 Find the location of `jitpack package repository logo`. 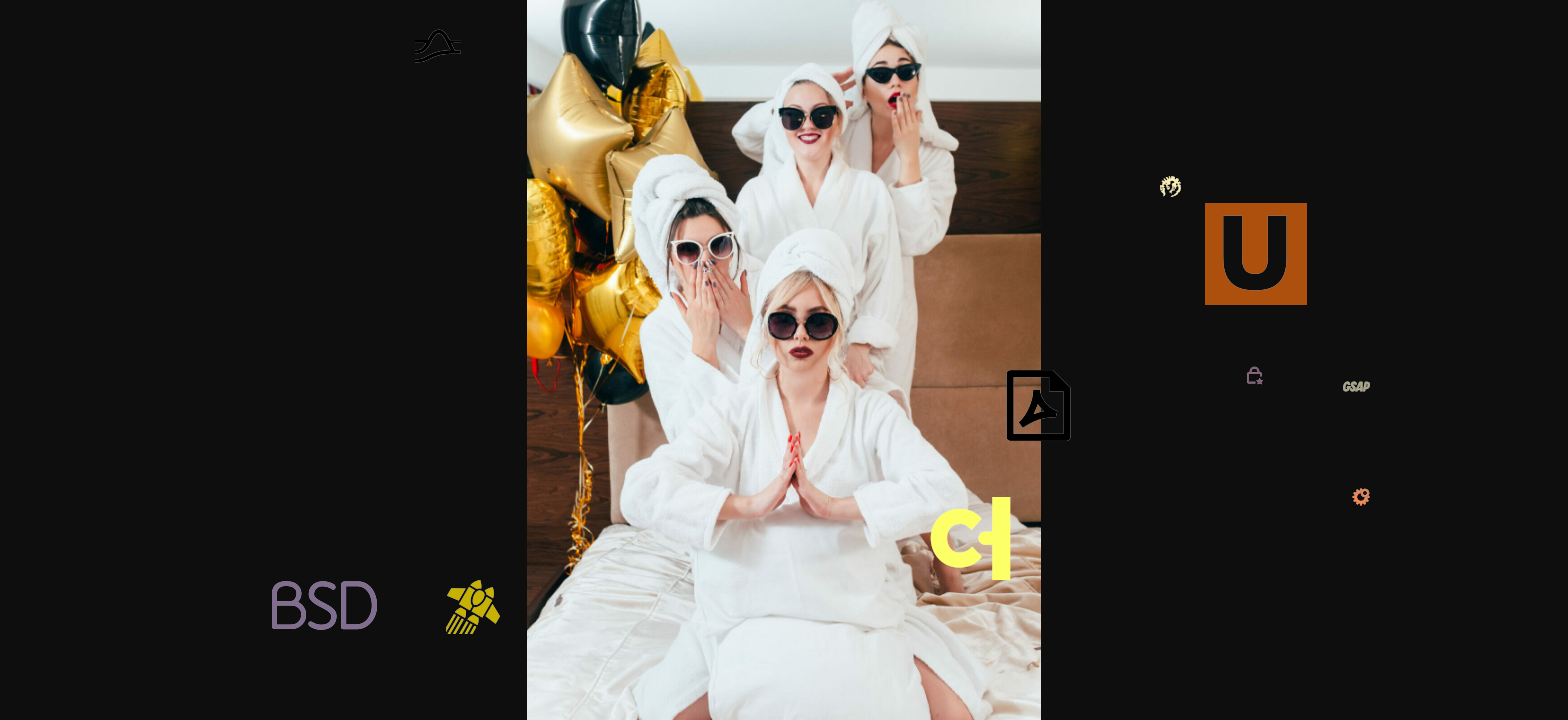

jitpack package repository logo is located at coordinates (473, 607).